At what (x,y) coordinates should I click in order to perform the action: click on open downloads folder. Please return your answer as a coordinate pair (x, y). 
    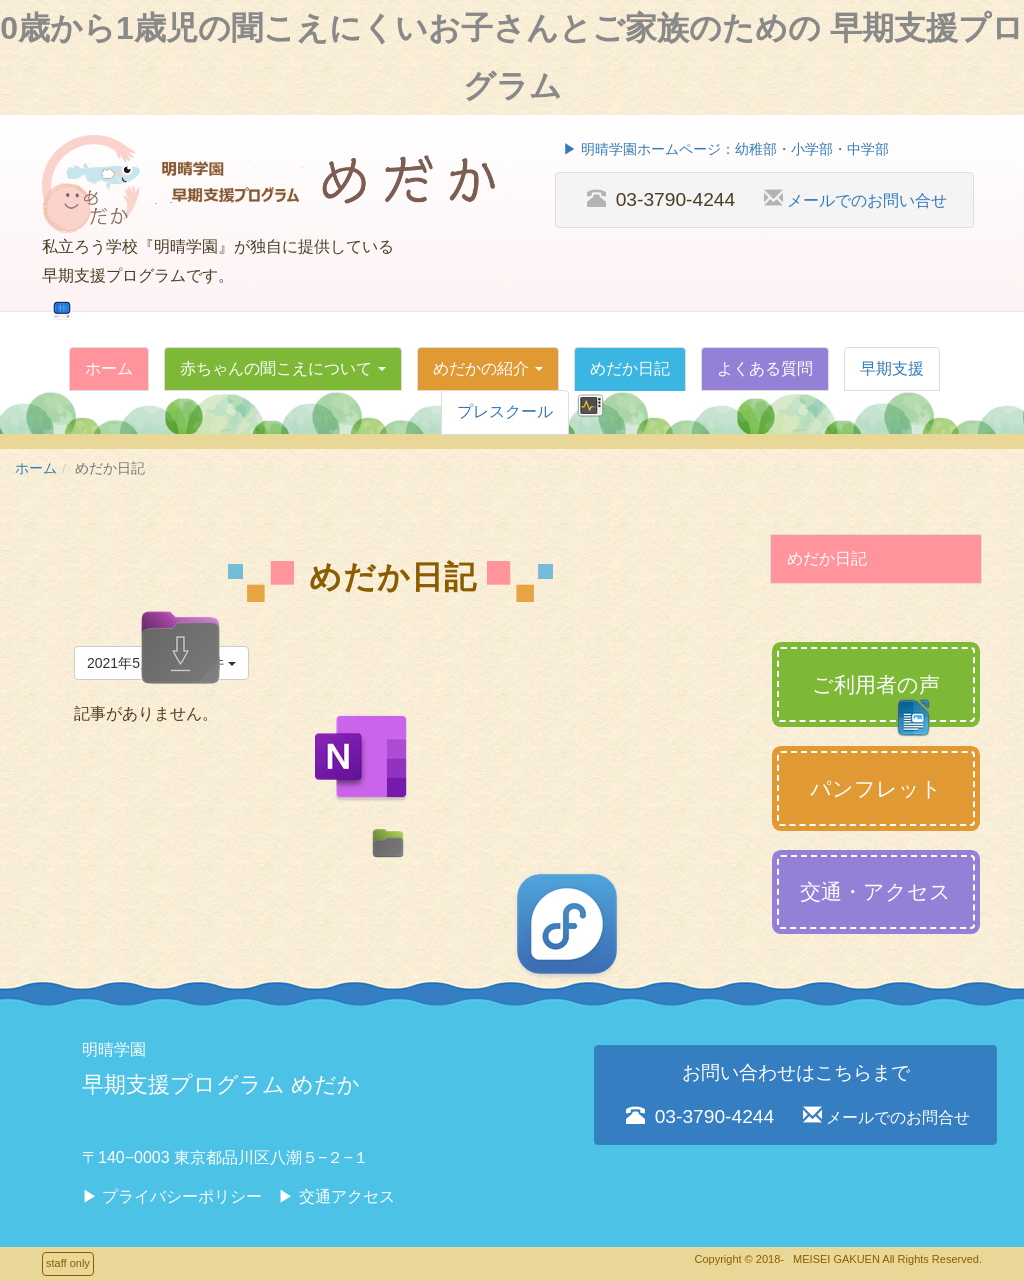
    Looking at the image, I should click on (180, 647).